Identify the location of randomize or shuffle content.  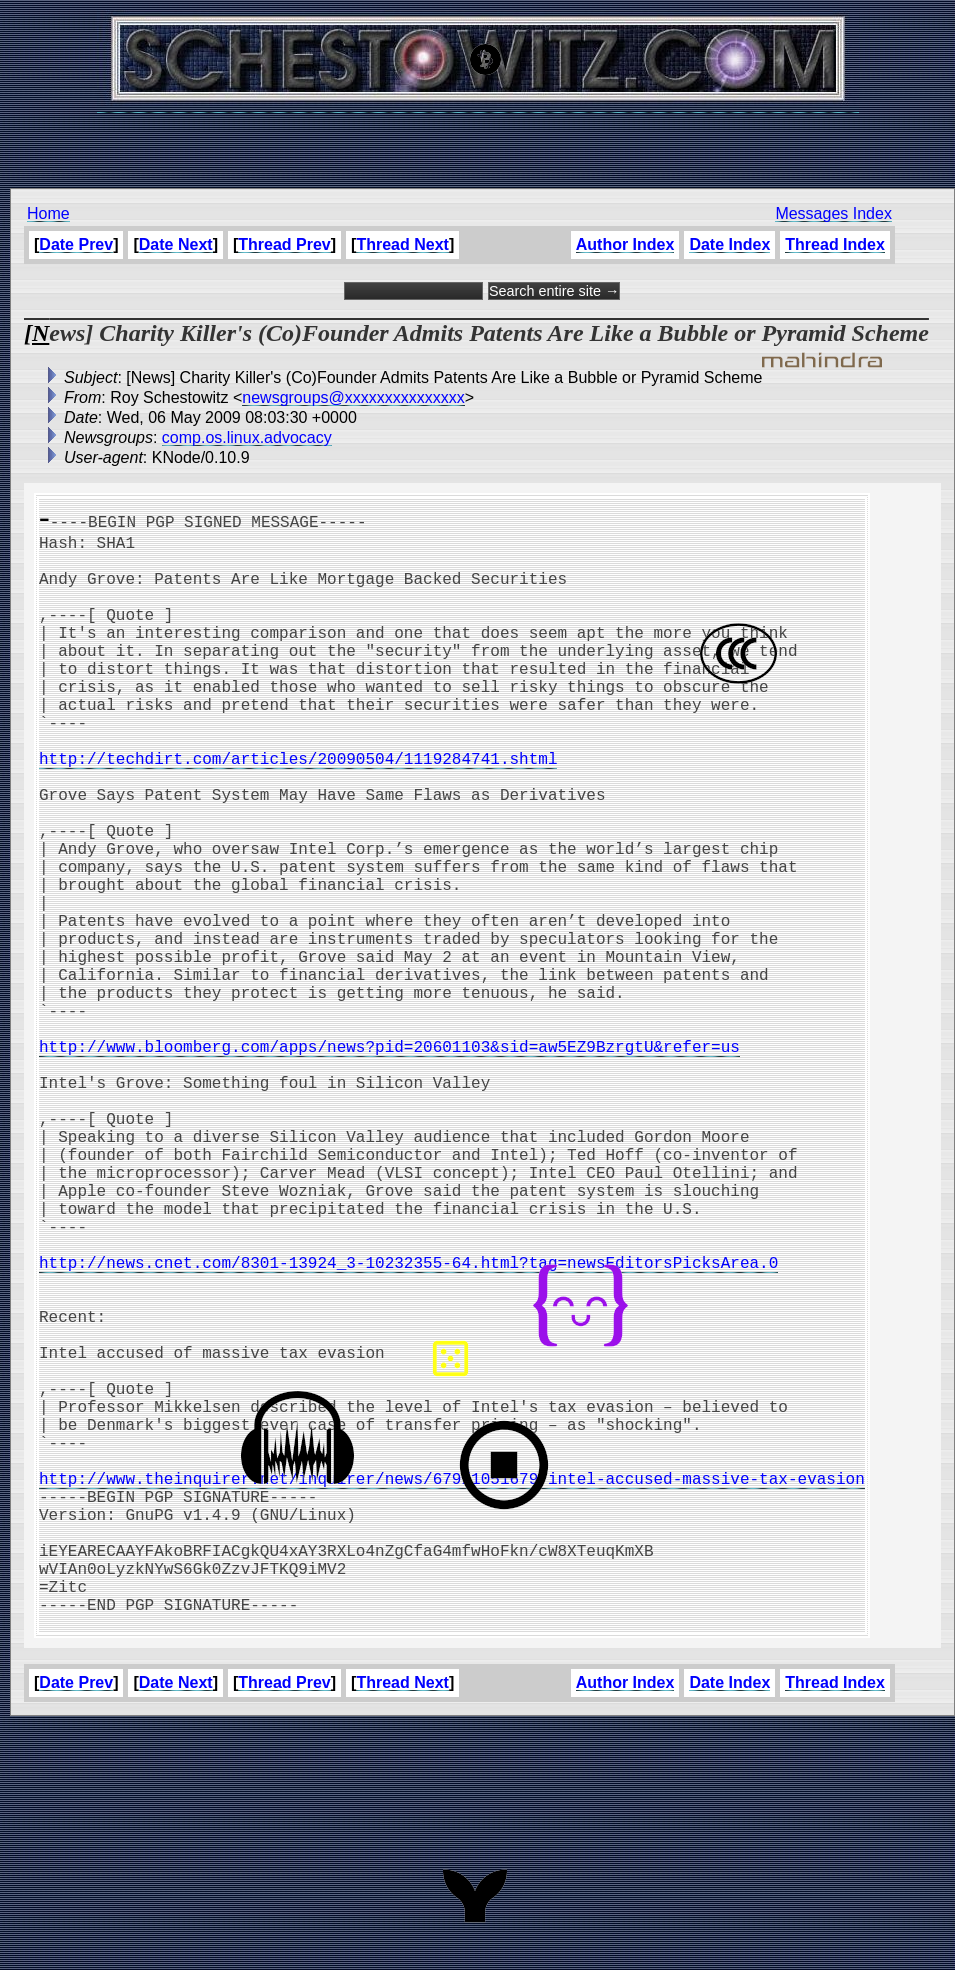
(450, 1358).